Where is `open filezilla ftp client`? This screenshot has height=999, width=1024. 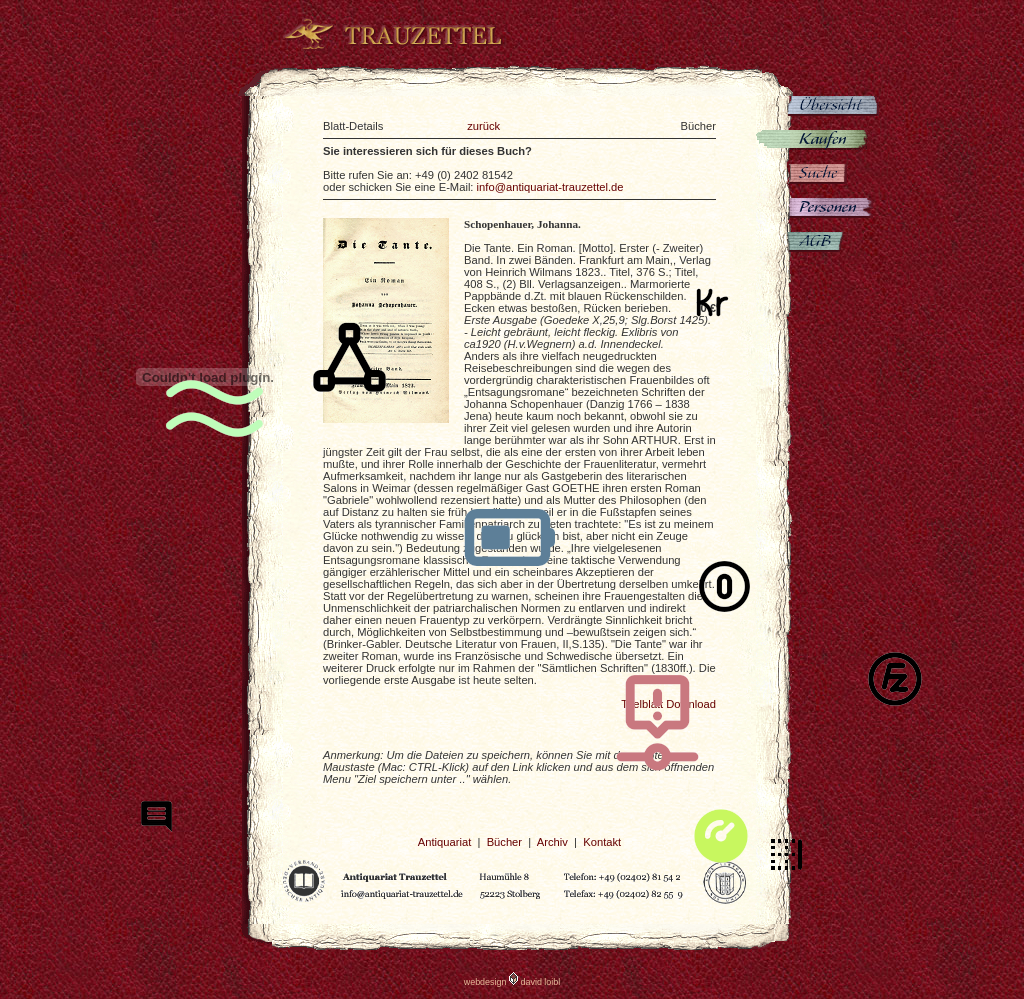
open filezilla ftp client is located at coordinates (895, 679).